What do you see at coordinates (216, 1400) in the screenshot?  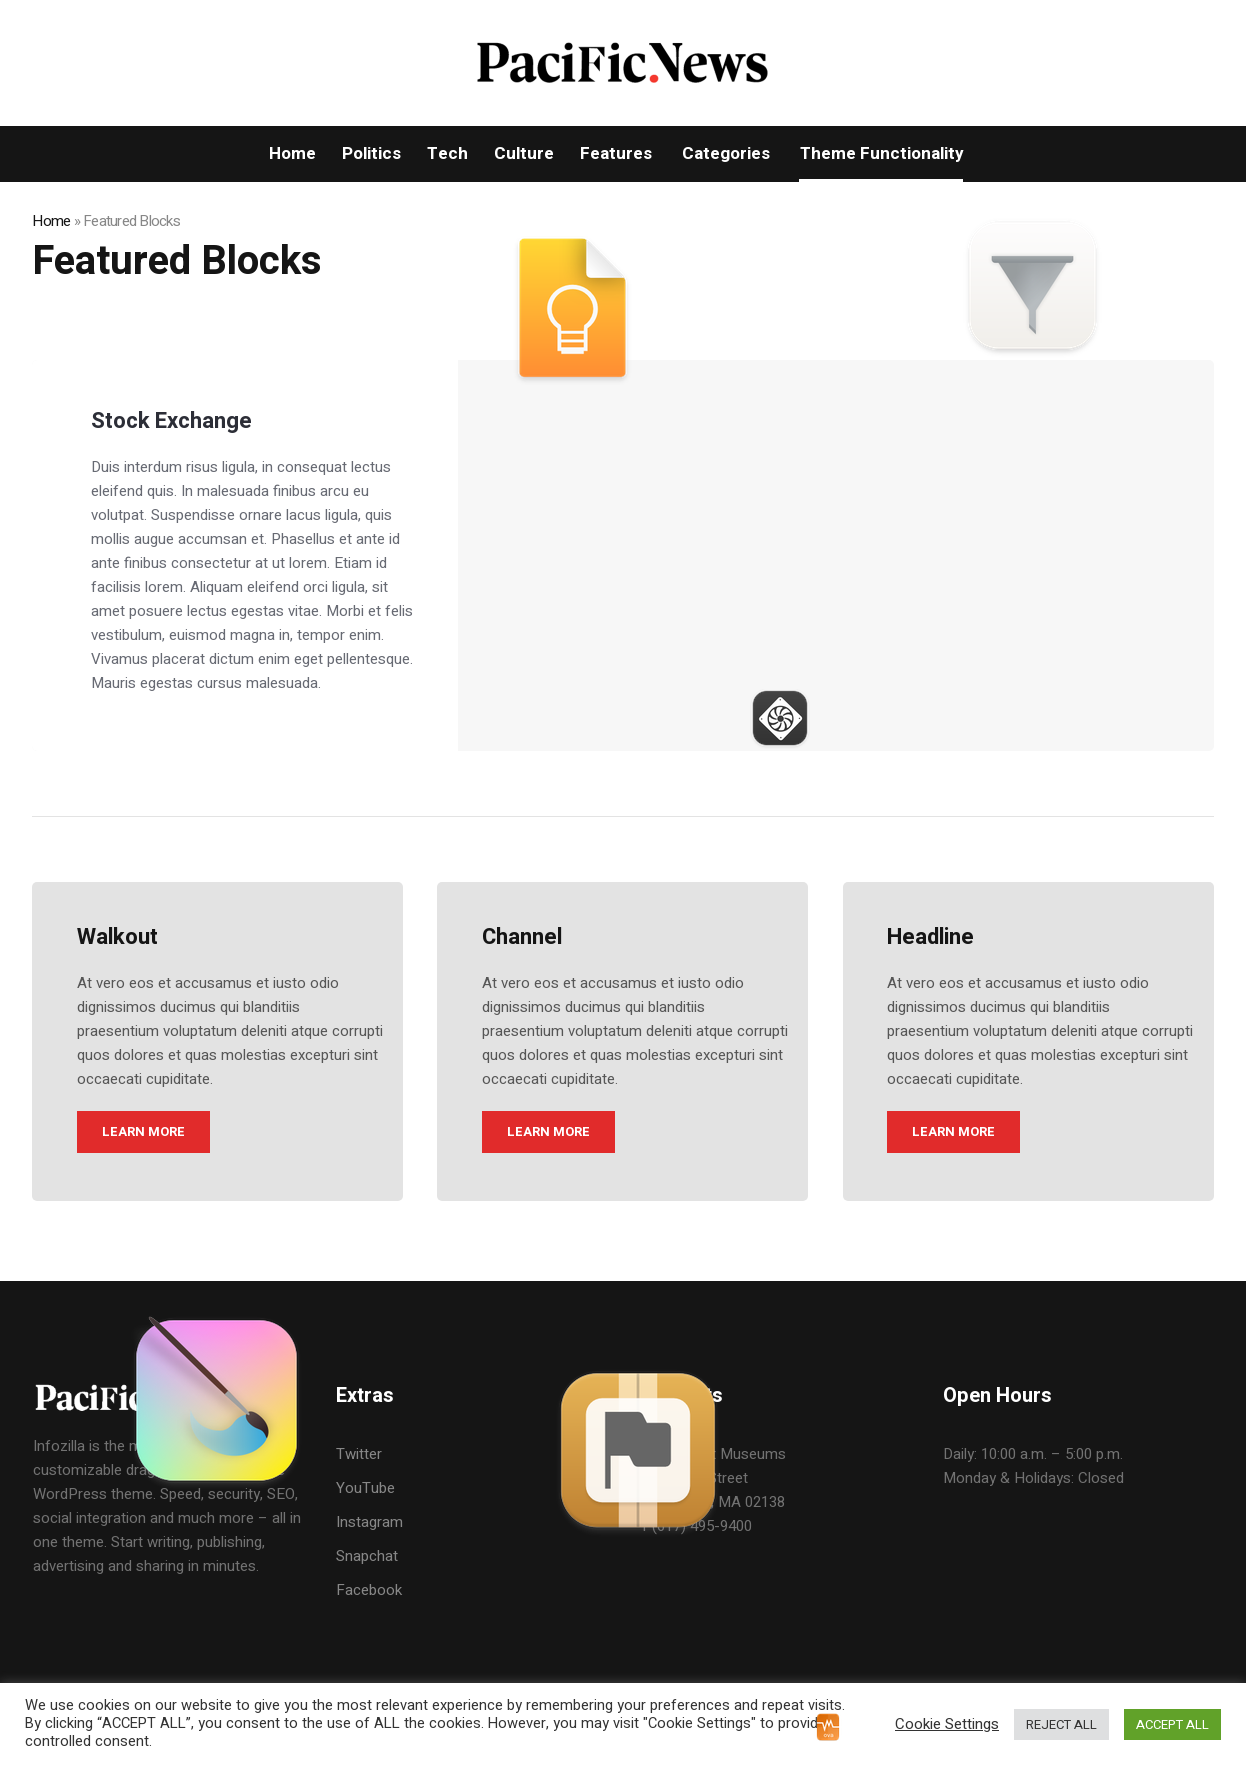 I see `open krita digital painting application` at bounding box center [216, 1400].